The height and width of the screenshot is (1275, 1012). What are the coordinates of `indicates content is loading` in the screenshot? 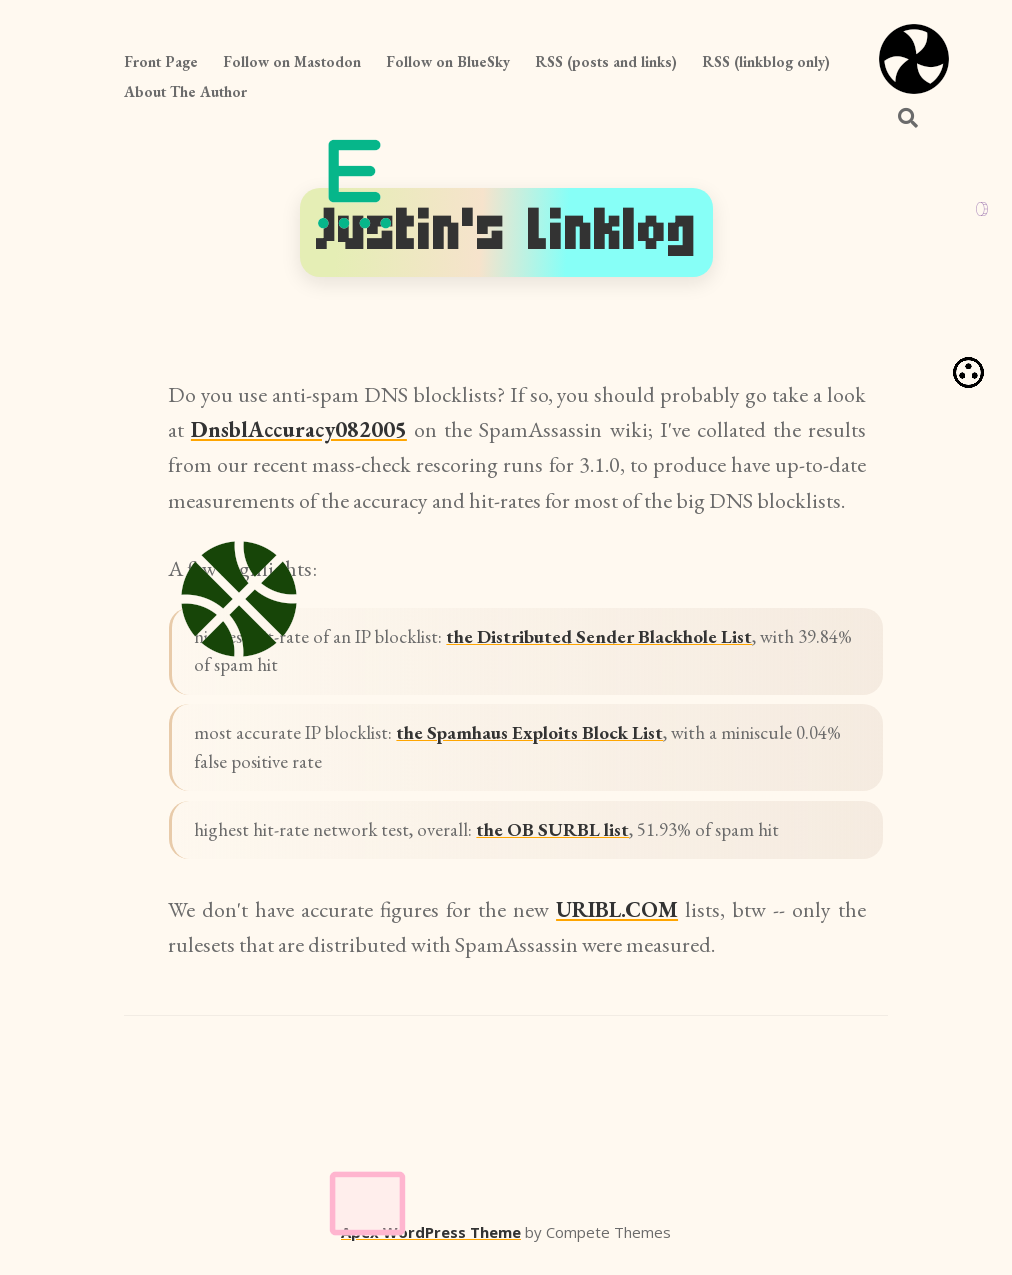 It's located at (914, 59).